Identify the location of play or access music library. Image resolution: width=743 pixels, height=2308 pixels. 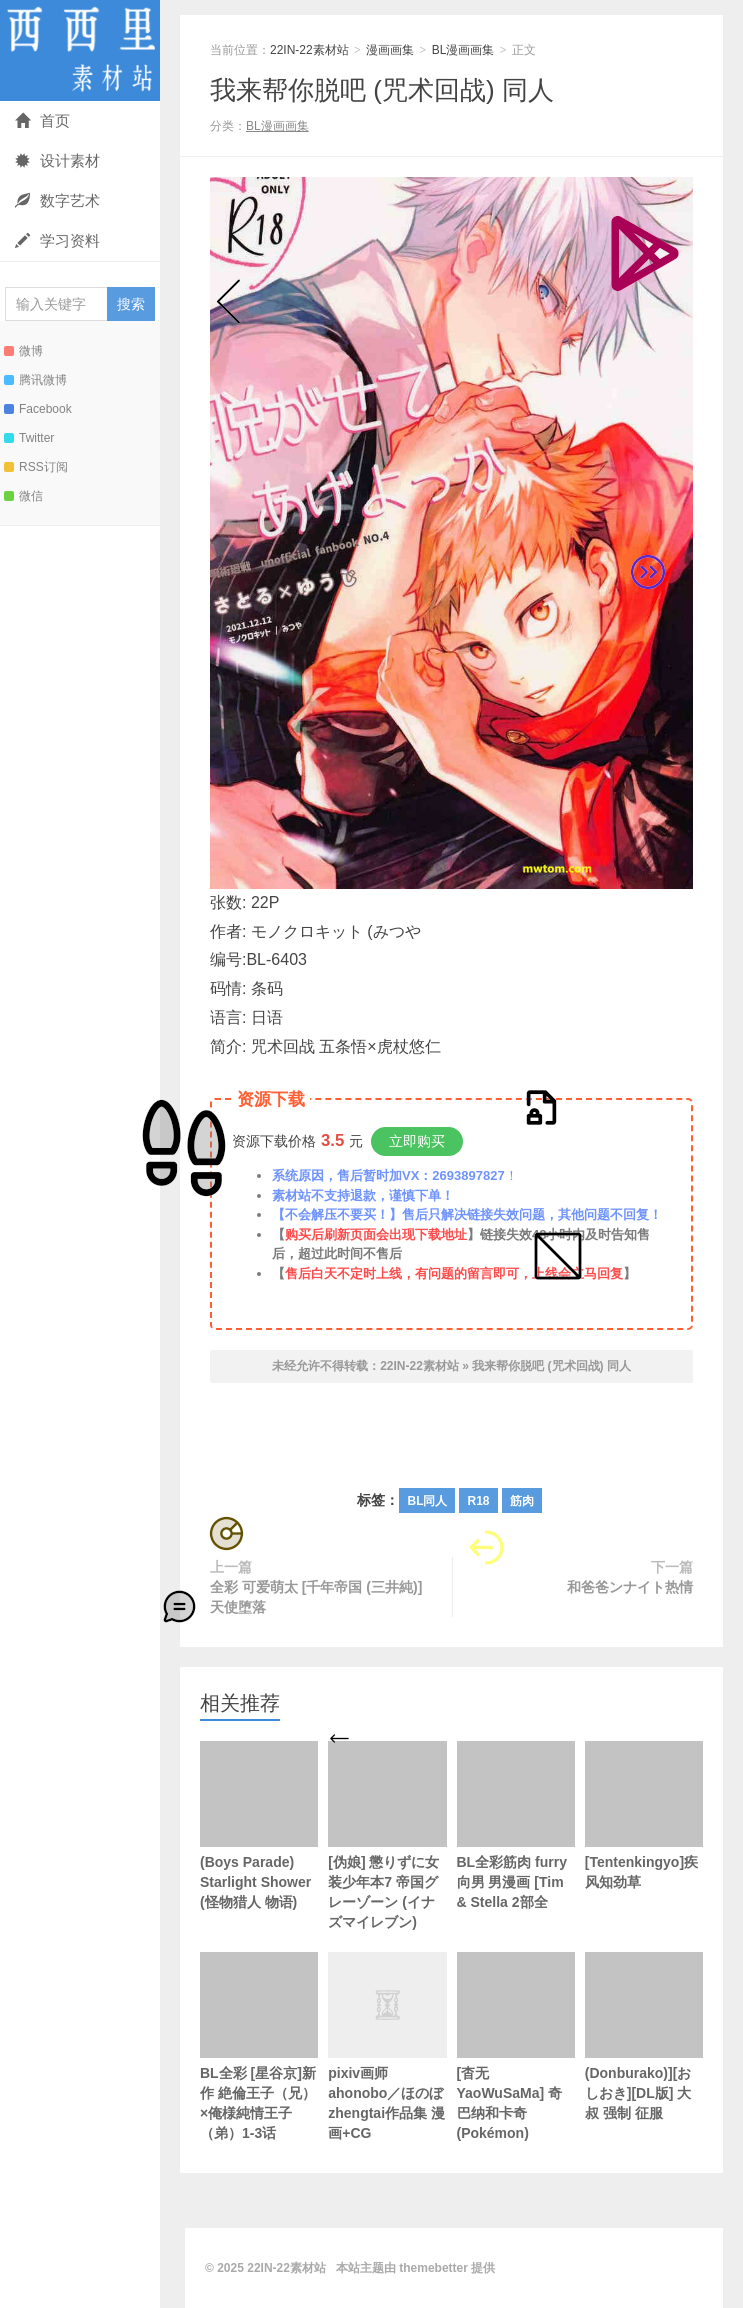
(226, 1533).